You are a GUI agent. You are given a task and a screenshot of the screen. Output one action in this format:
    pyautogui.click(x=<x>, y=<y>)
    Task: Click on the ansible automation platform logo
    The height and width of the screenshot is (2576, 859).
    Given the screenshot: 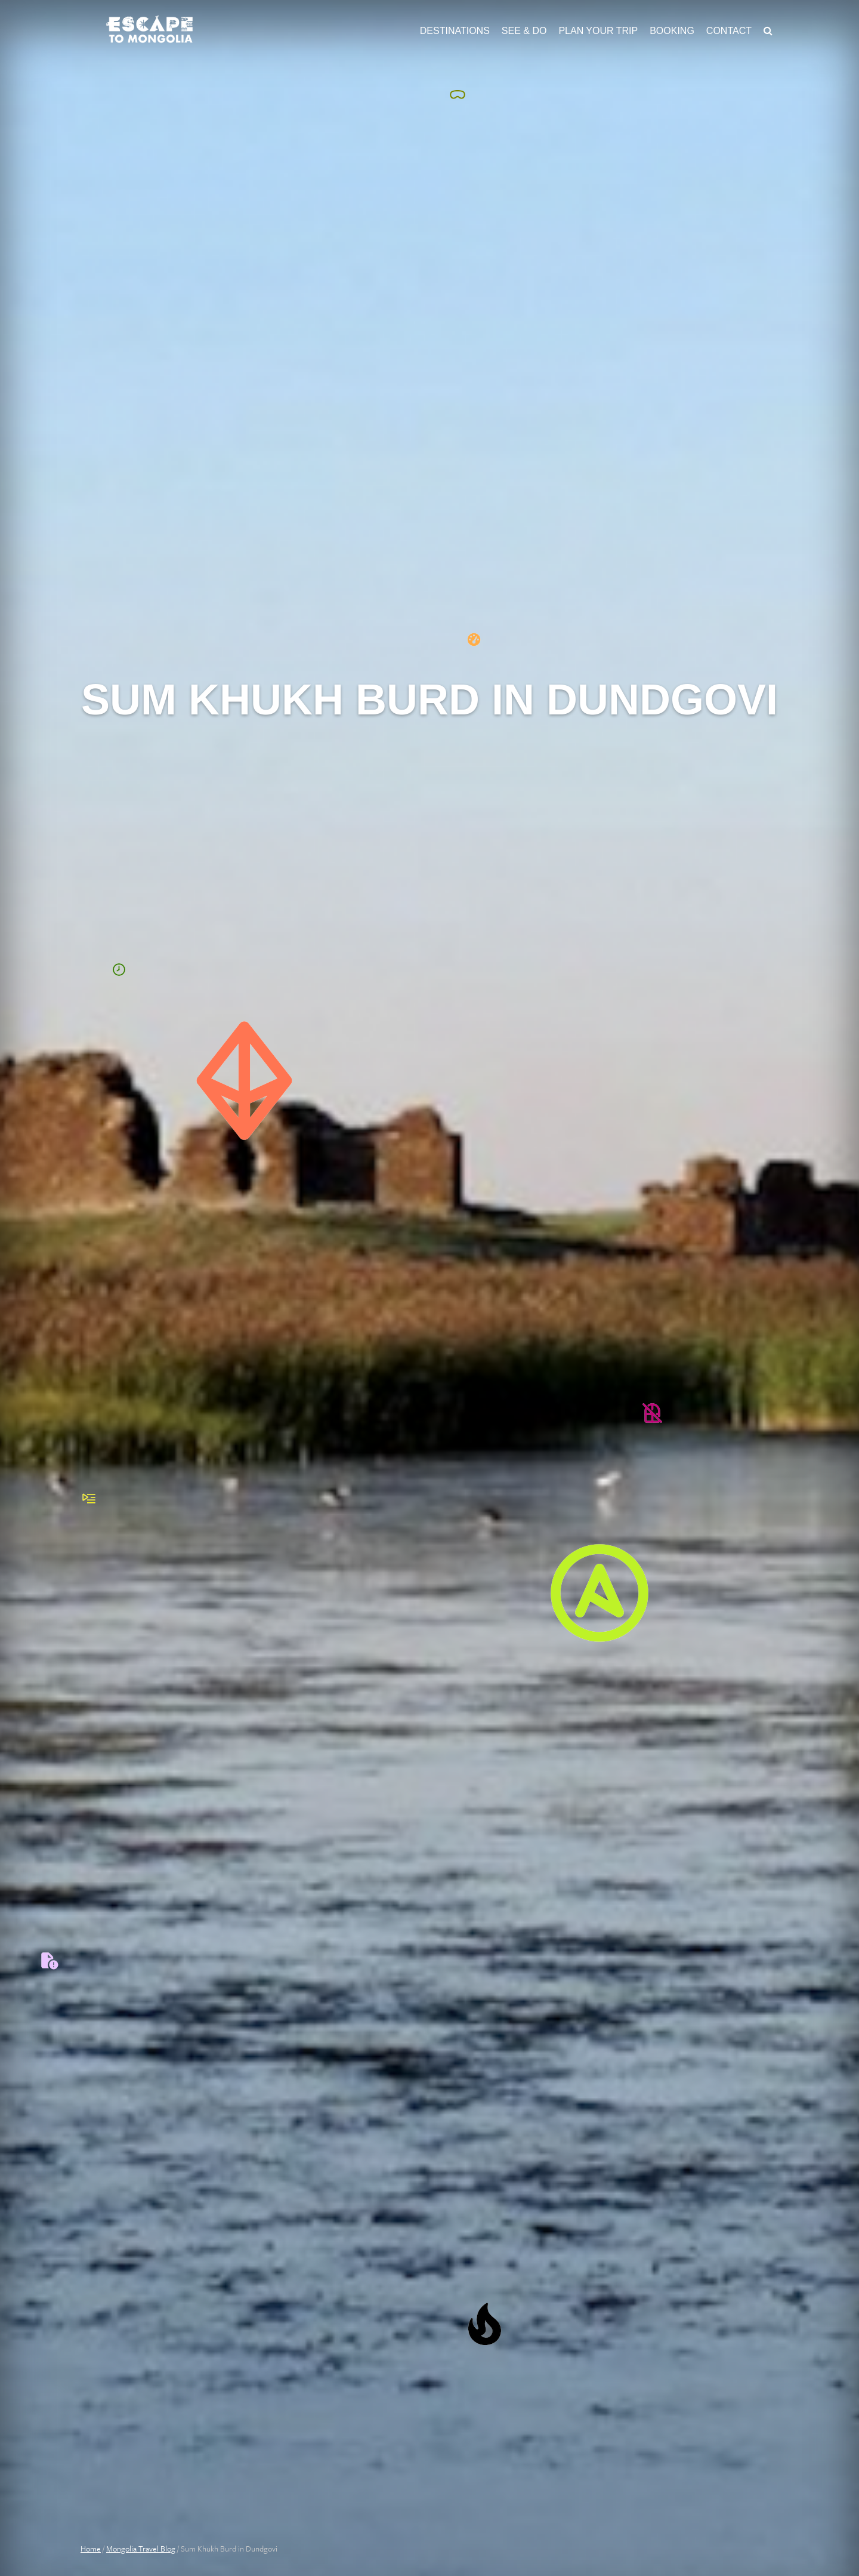 What is the action you would take?
    pyautogui.click(x=600, y=1593)
    